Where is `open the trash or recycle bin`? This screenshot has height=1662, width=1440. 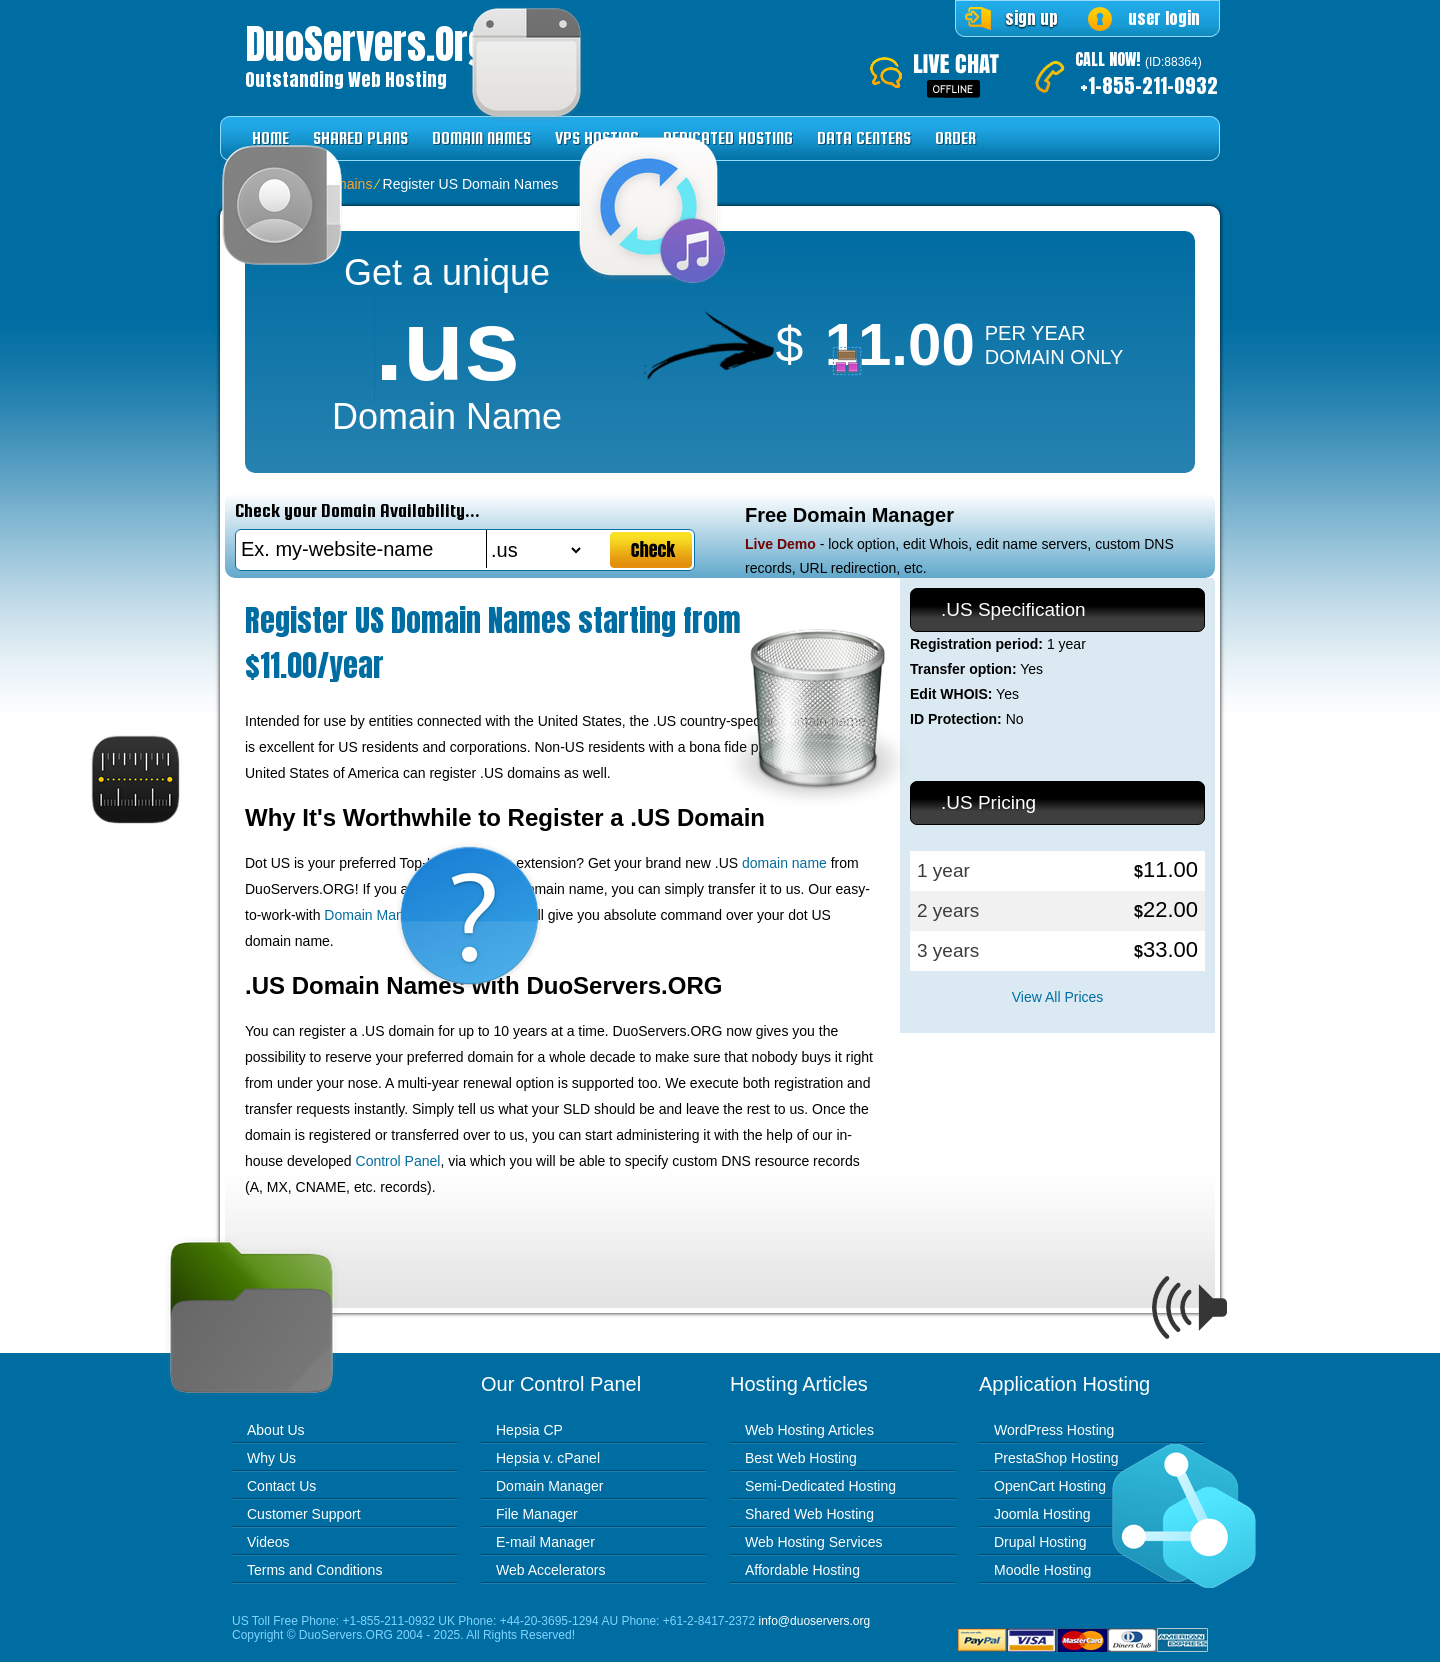 open the trash or recycle bin is located at coordinates (816, 702).